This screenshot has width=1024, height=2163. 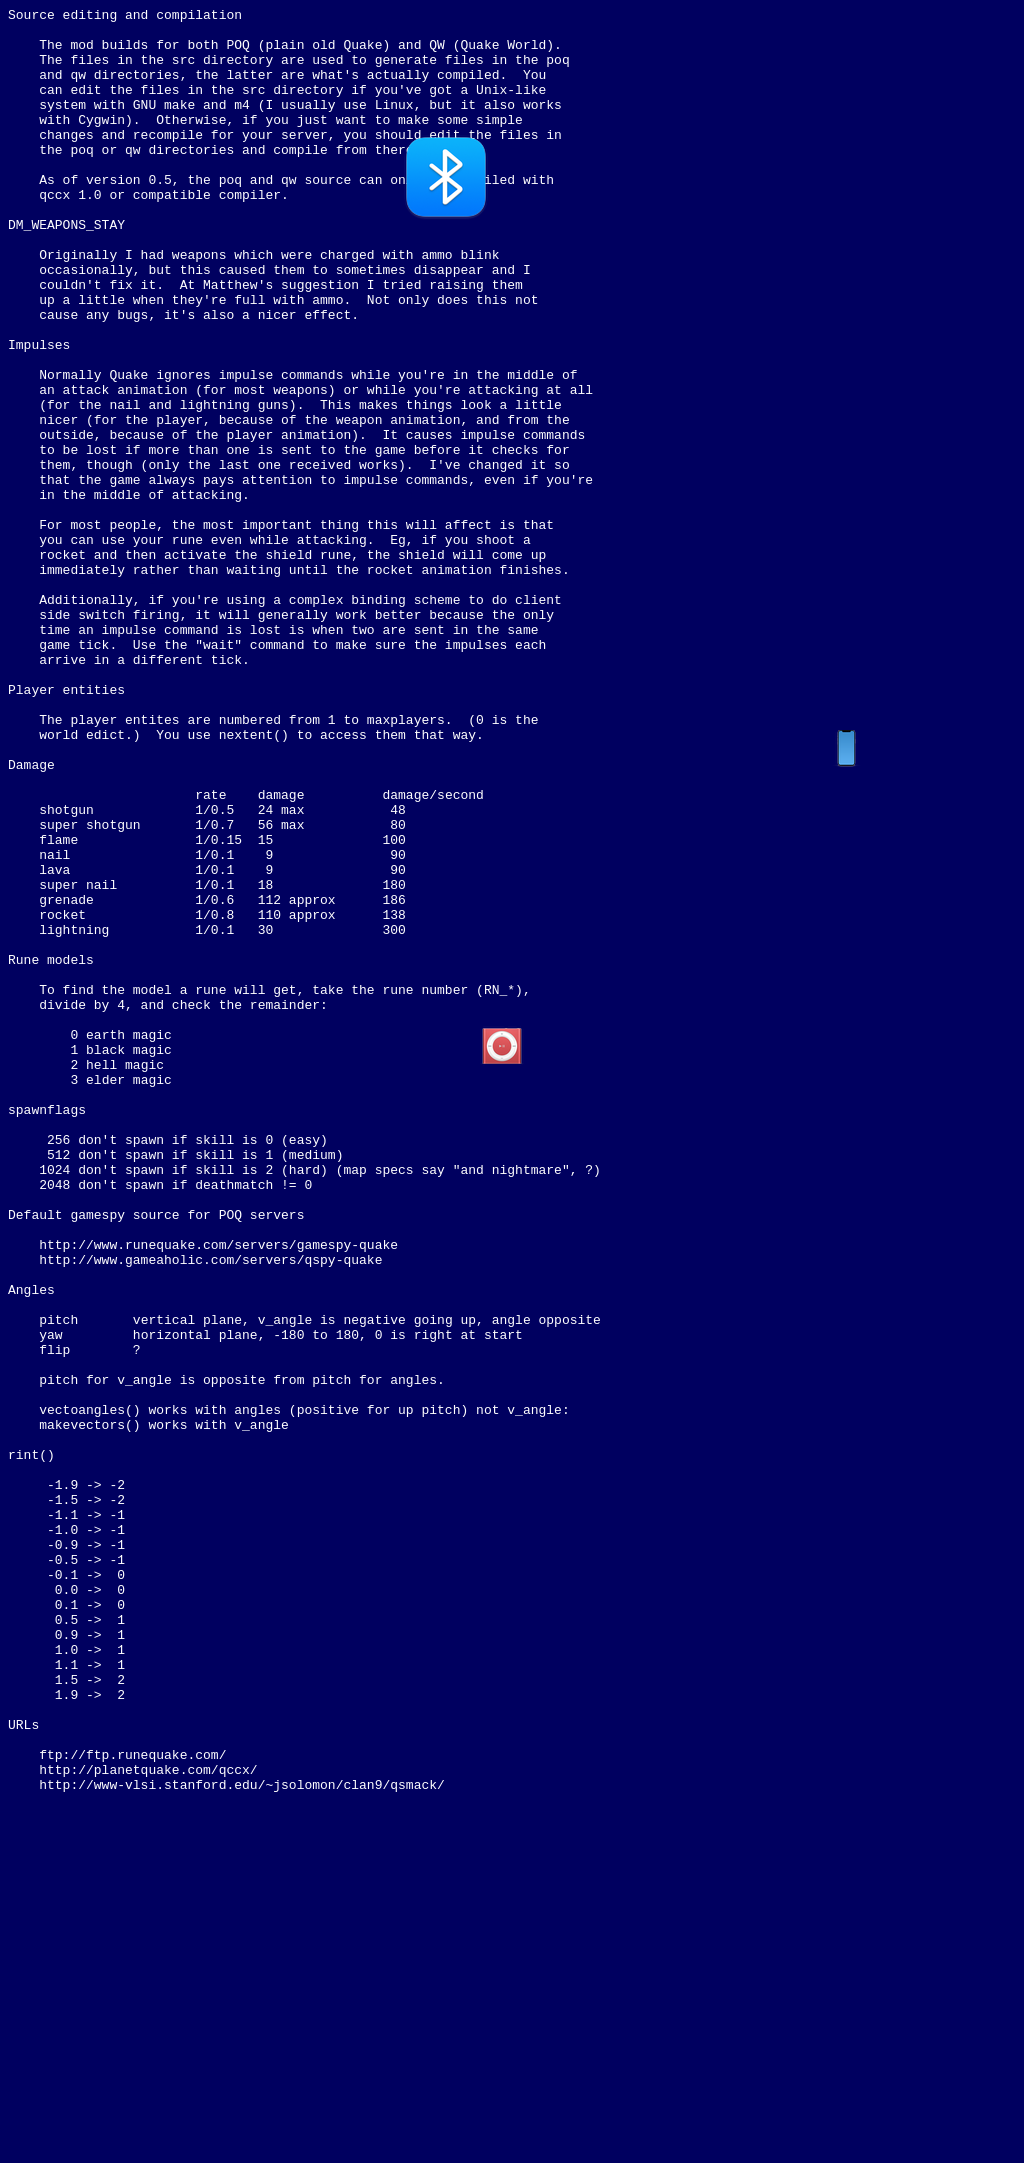 What do you see at coordinates (502, 1046) in the screenshot?
I see `iPod shuffle device connected` at bounding box center [502, 1046].